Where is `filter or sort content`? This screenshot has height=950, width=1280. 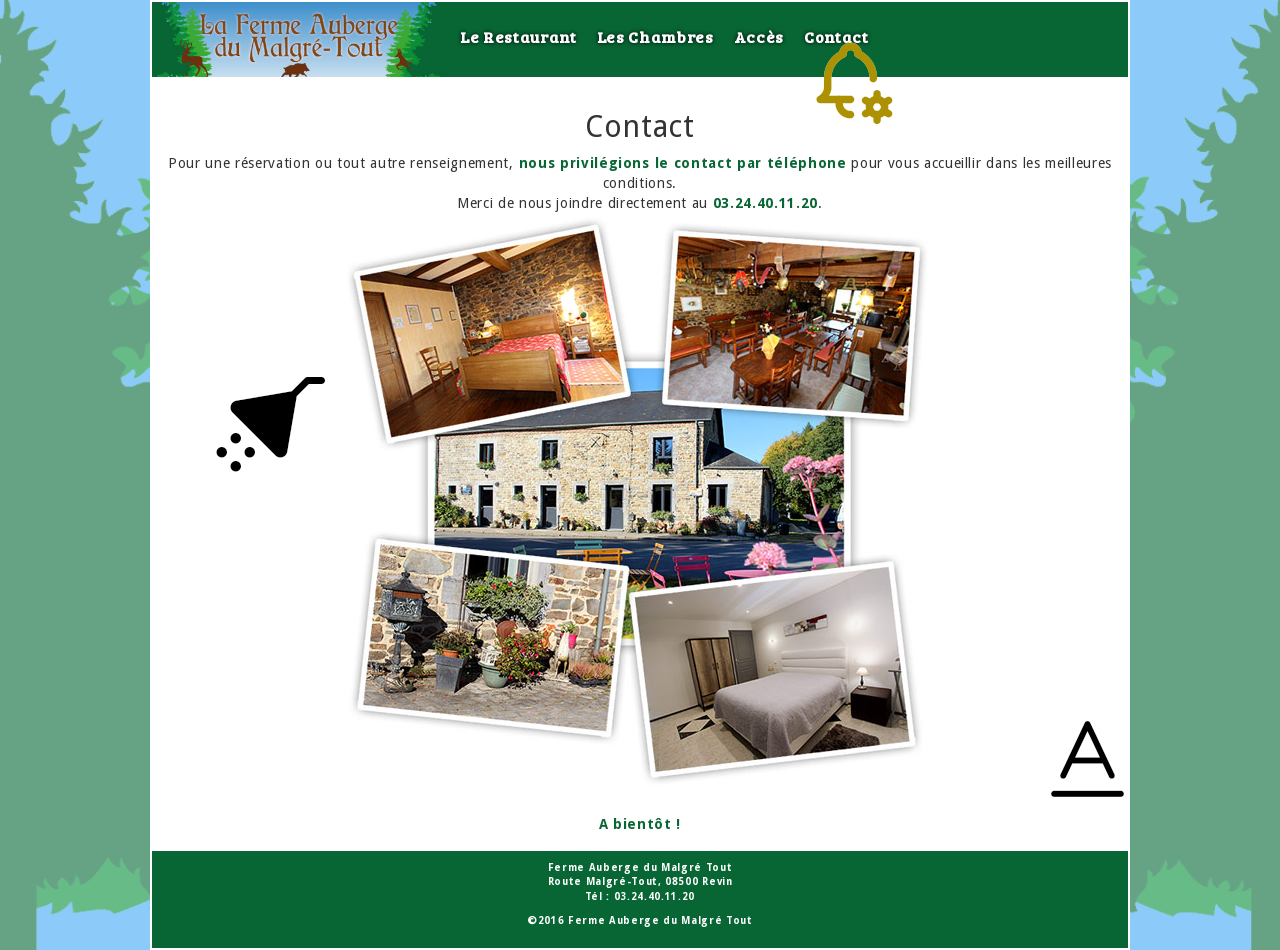
filter or sort content is located at coordinates (269, 419).